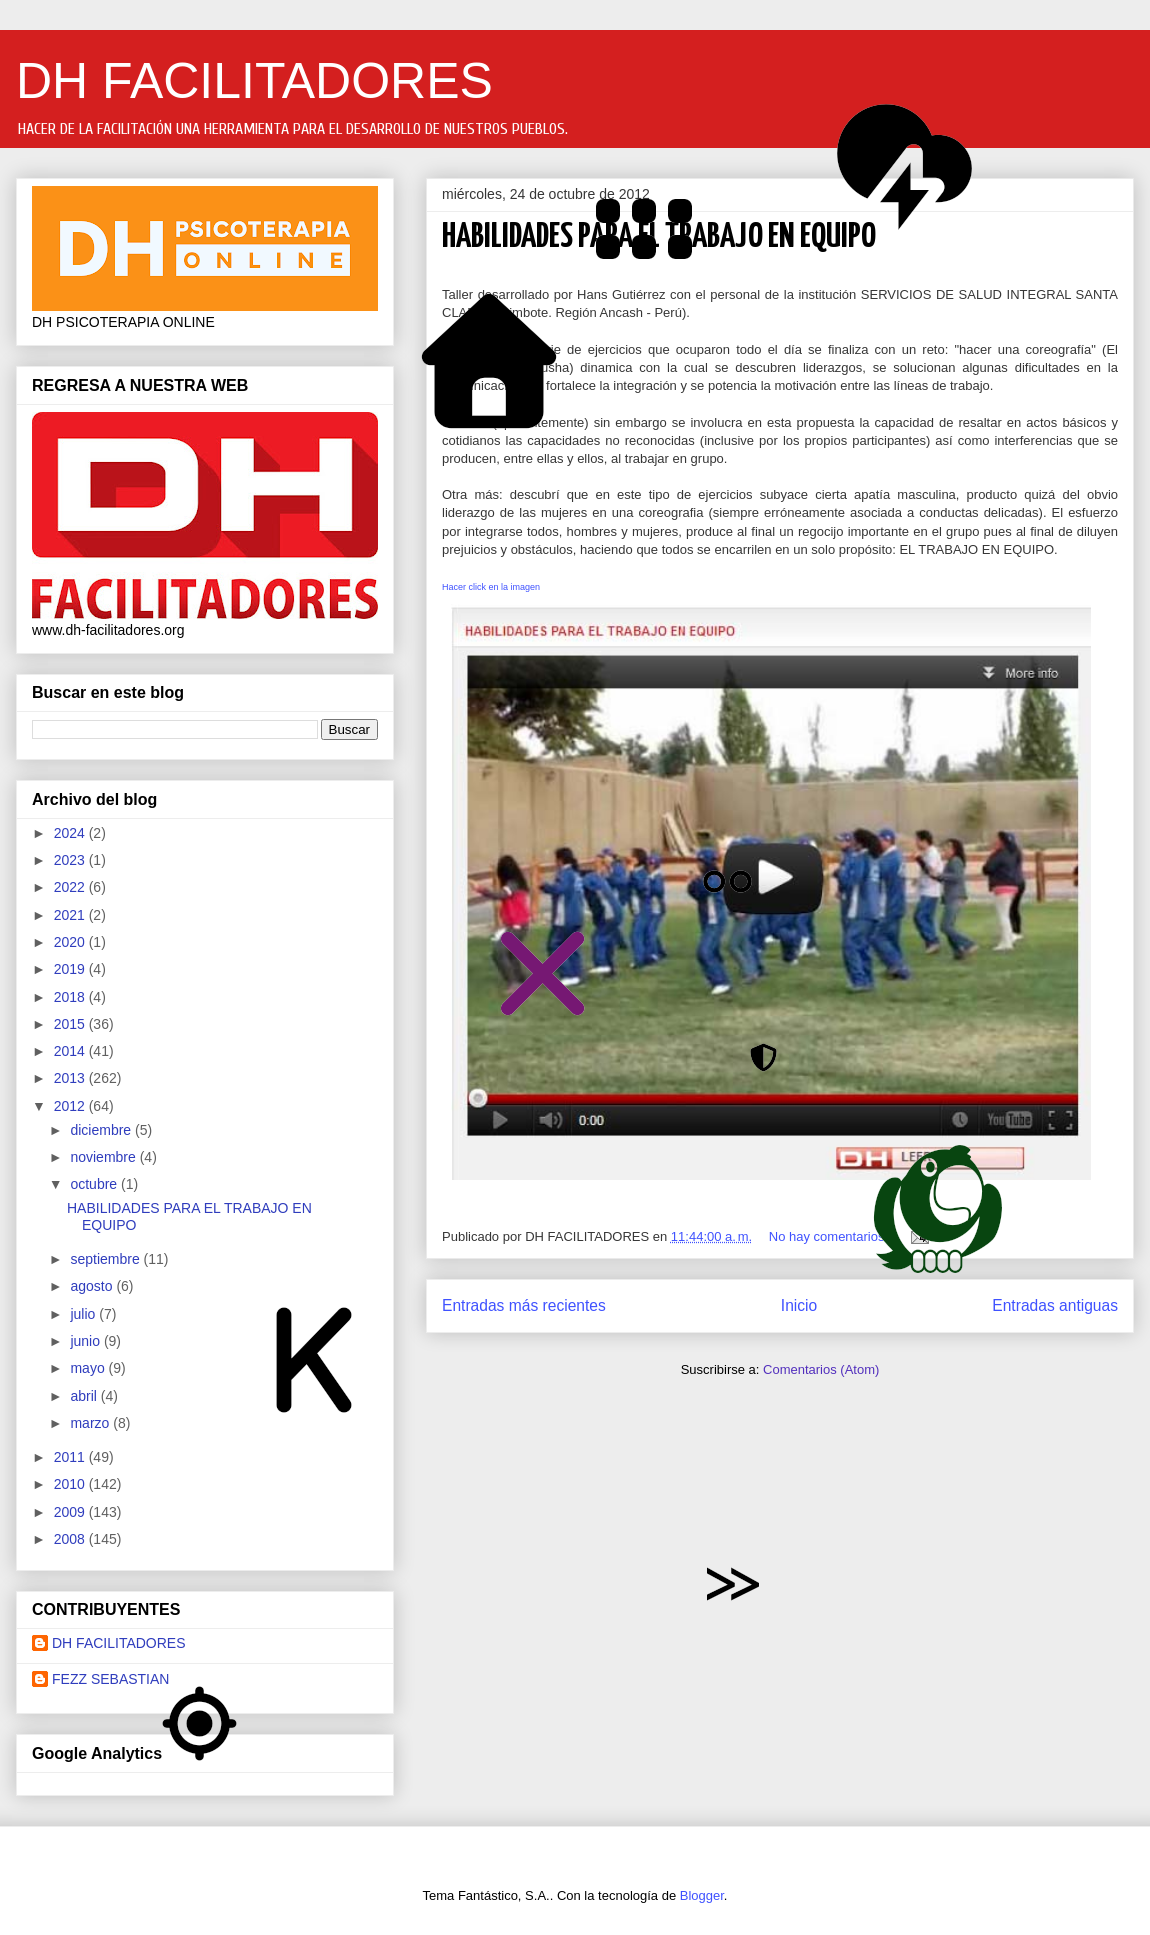  What do you see at coordinates (938, 1209) in the screenshot?
I see `themeisle brand logo` at bounding box center [938, 1209].